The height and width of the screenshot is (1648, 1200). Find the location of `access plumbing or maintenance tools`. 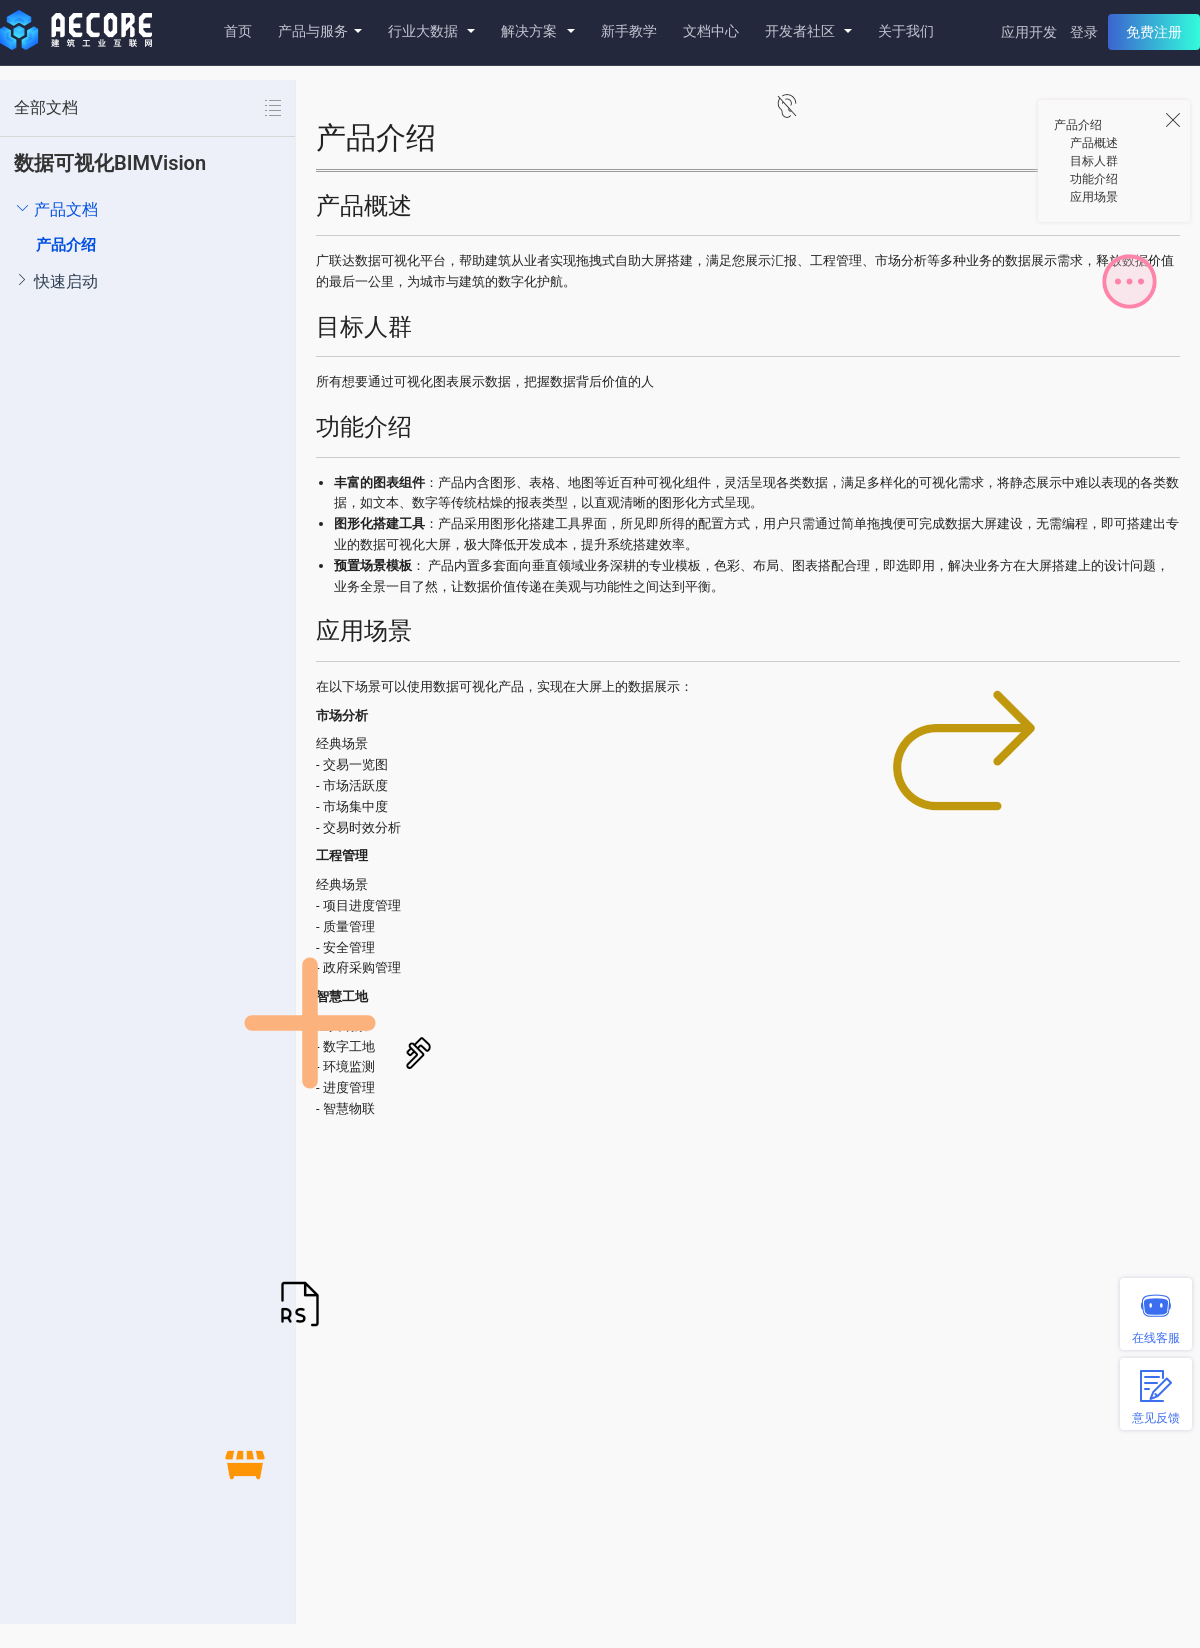

access plumbing or maintenance tools is located at coordinates (417, 1053).